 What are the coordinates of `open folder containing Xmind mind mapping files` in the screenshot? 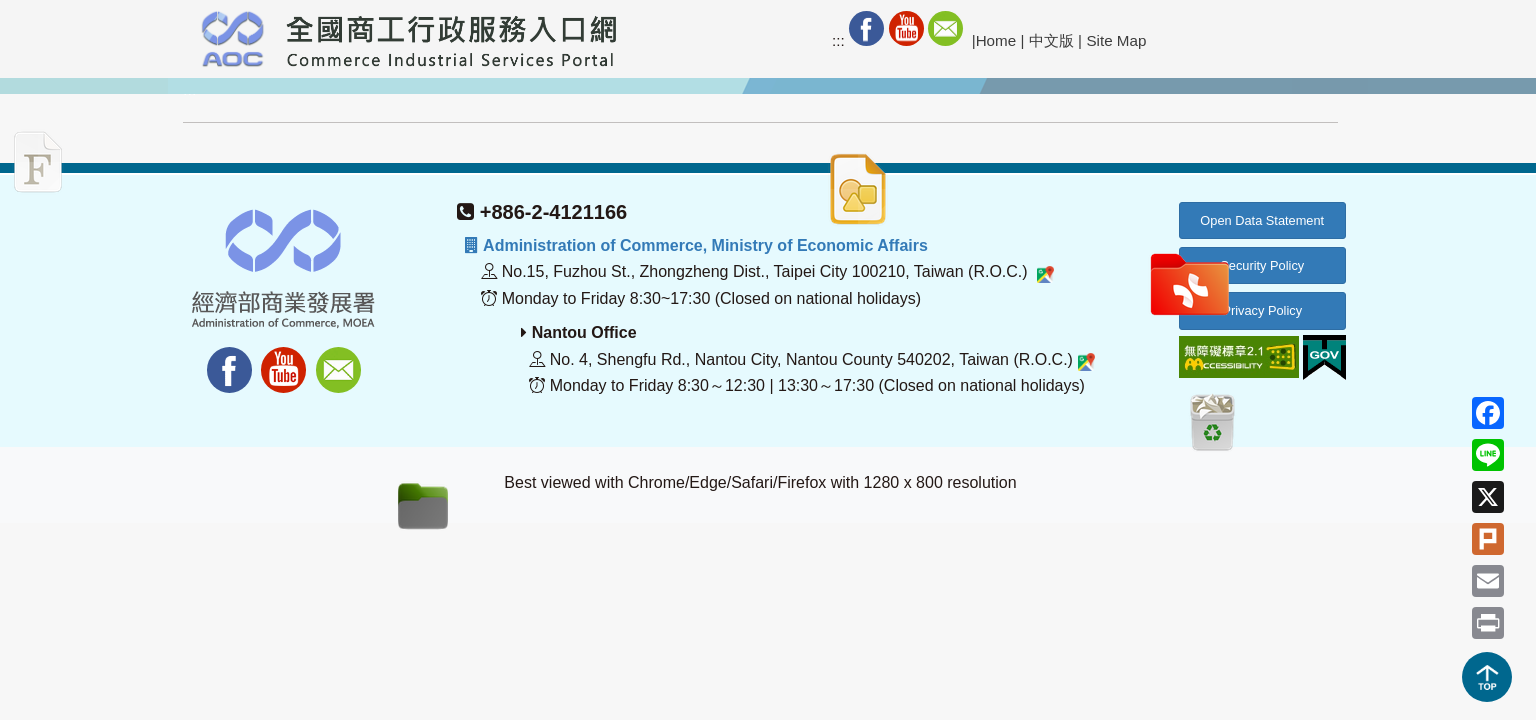 It's located at (1189, 286).